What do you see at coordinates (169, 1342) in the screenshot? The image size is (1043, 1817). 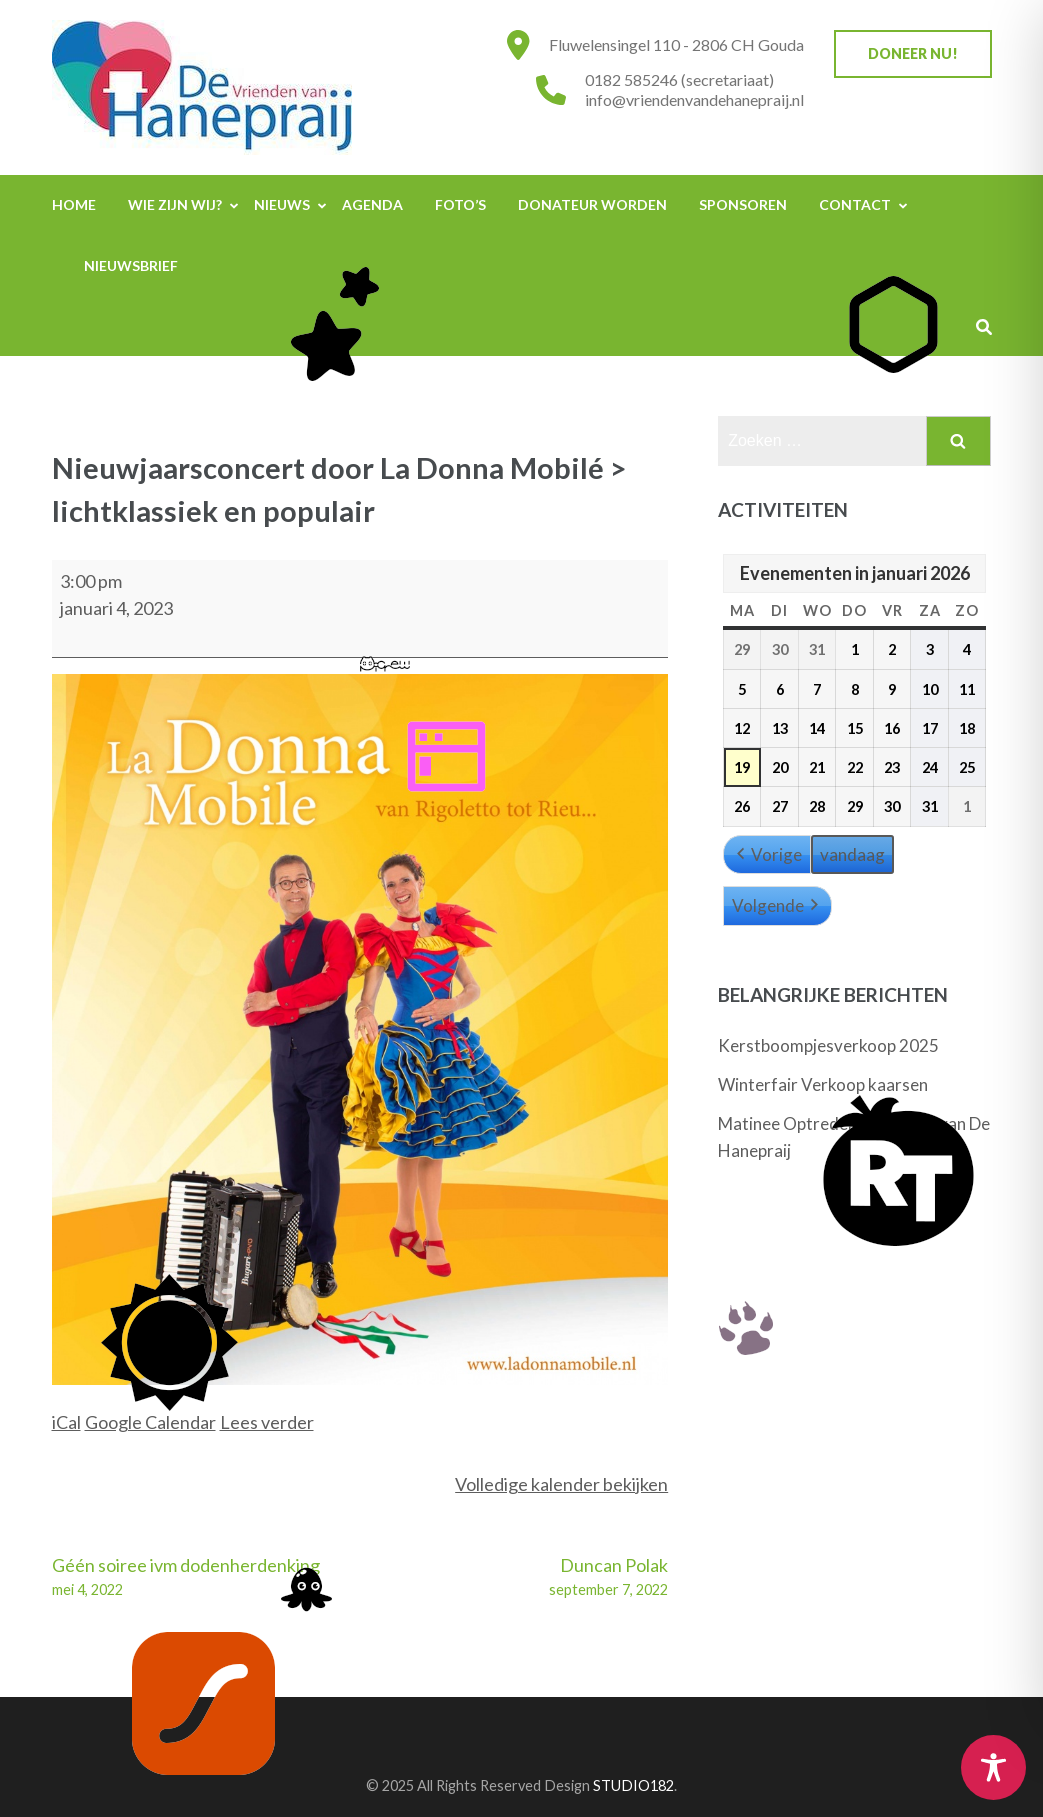 I see `open the AccuWeather app` at bounding box center [169, 1342].